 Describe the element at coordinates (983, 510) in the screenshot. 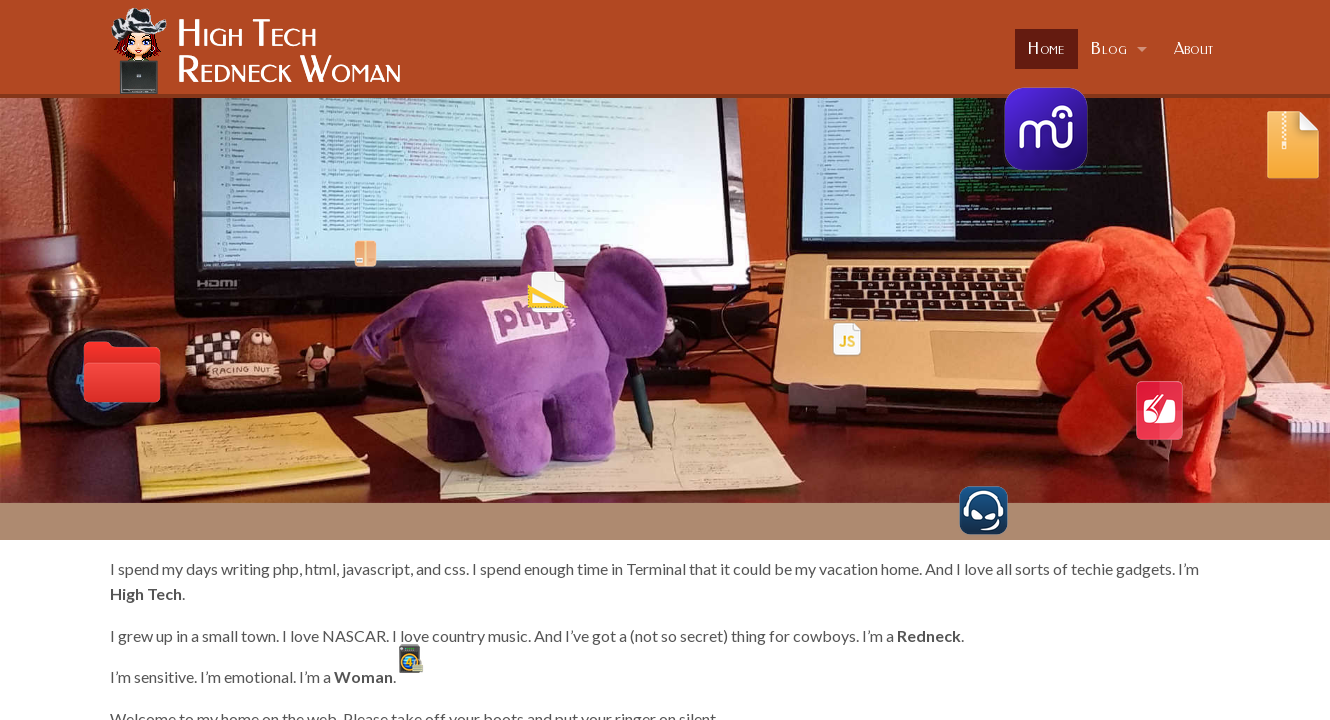

I see `open TeamSpeak voice chat app` at that location.